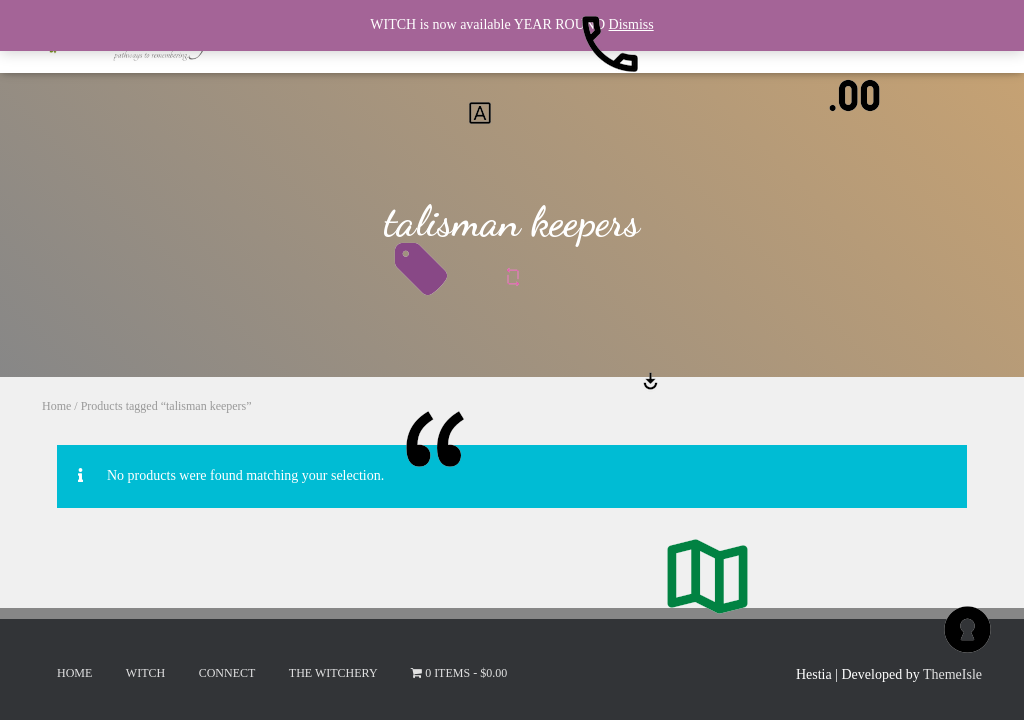  Describe the element at coordinates (650, 380) in the screenshot. I see `download content to device` at that location.